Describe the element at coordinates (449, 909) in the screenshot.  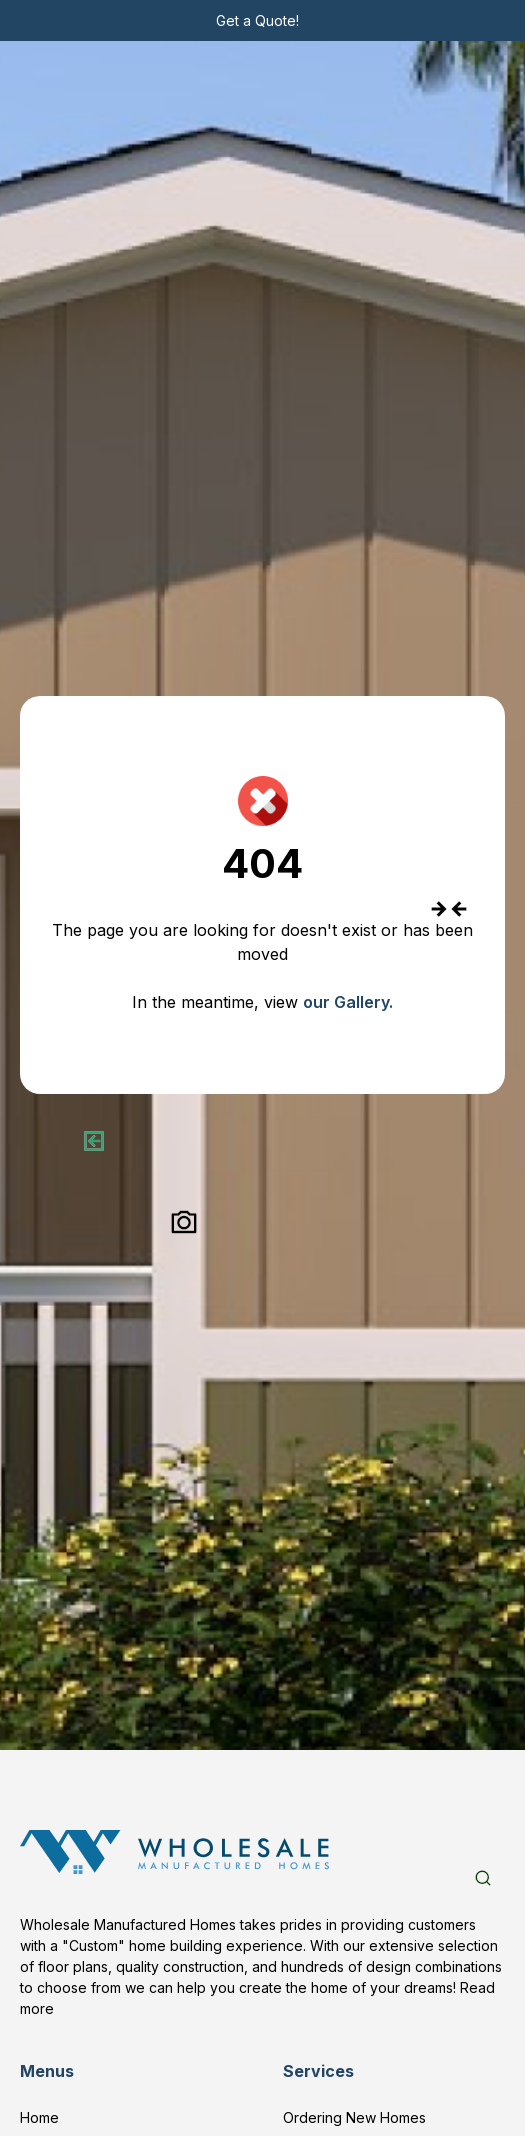
I see `collapse panel horizontally` at that location.